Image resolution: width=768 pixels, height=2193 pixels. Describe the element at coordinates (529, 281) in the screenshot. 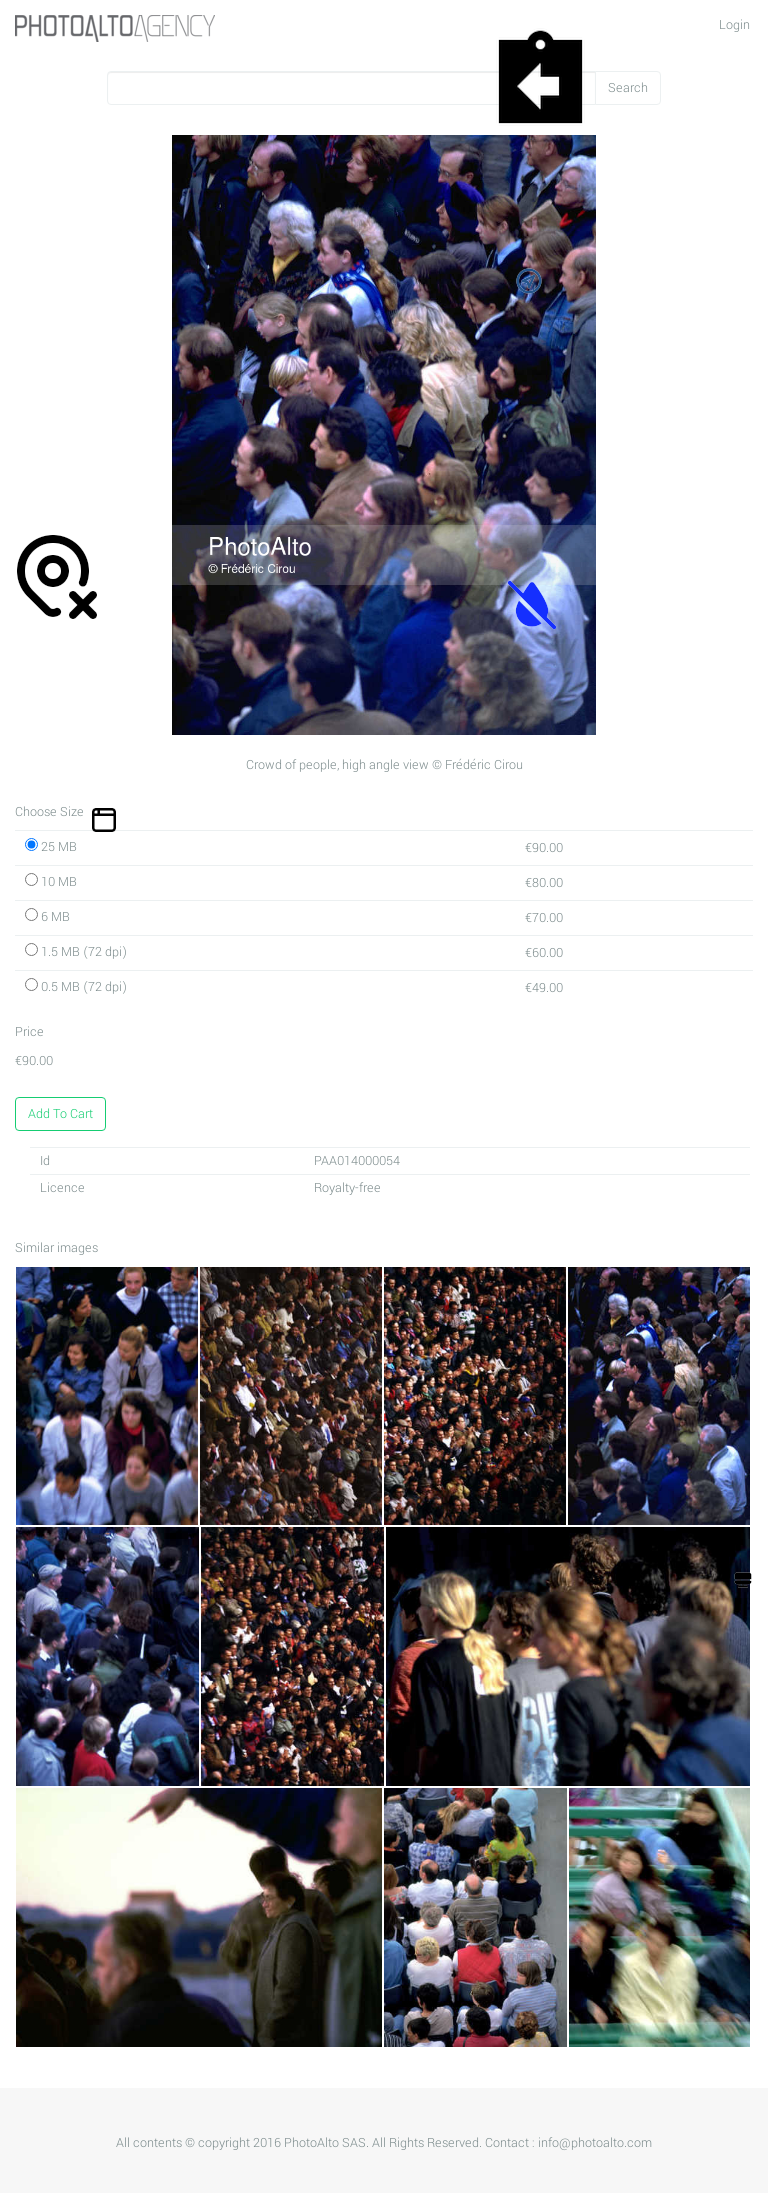

I see `access current location services` at that location.